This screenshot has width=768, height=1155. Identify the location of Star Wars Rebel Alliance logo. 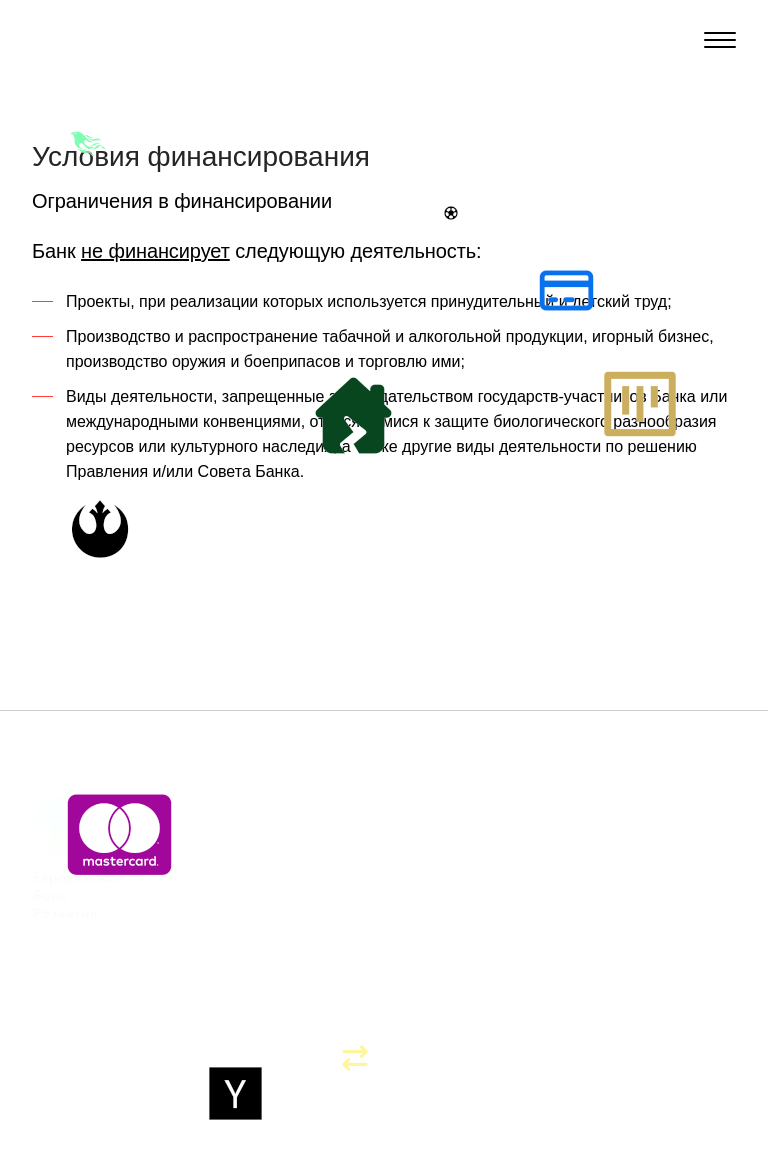
(100, 529).